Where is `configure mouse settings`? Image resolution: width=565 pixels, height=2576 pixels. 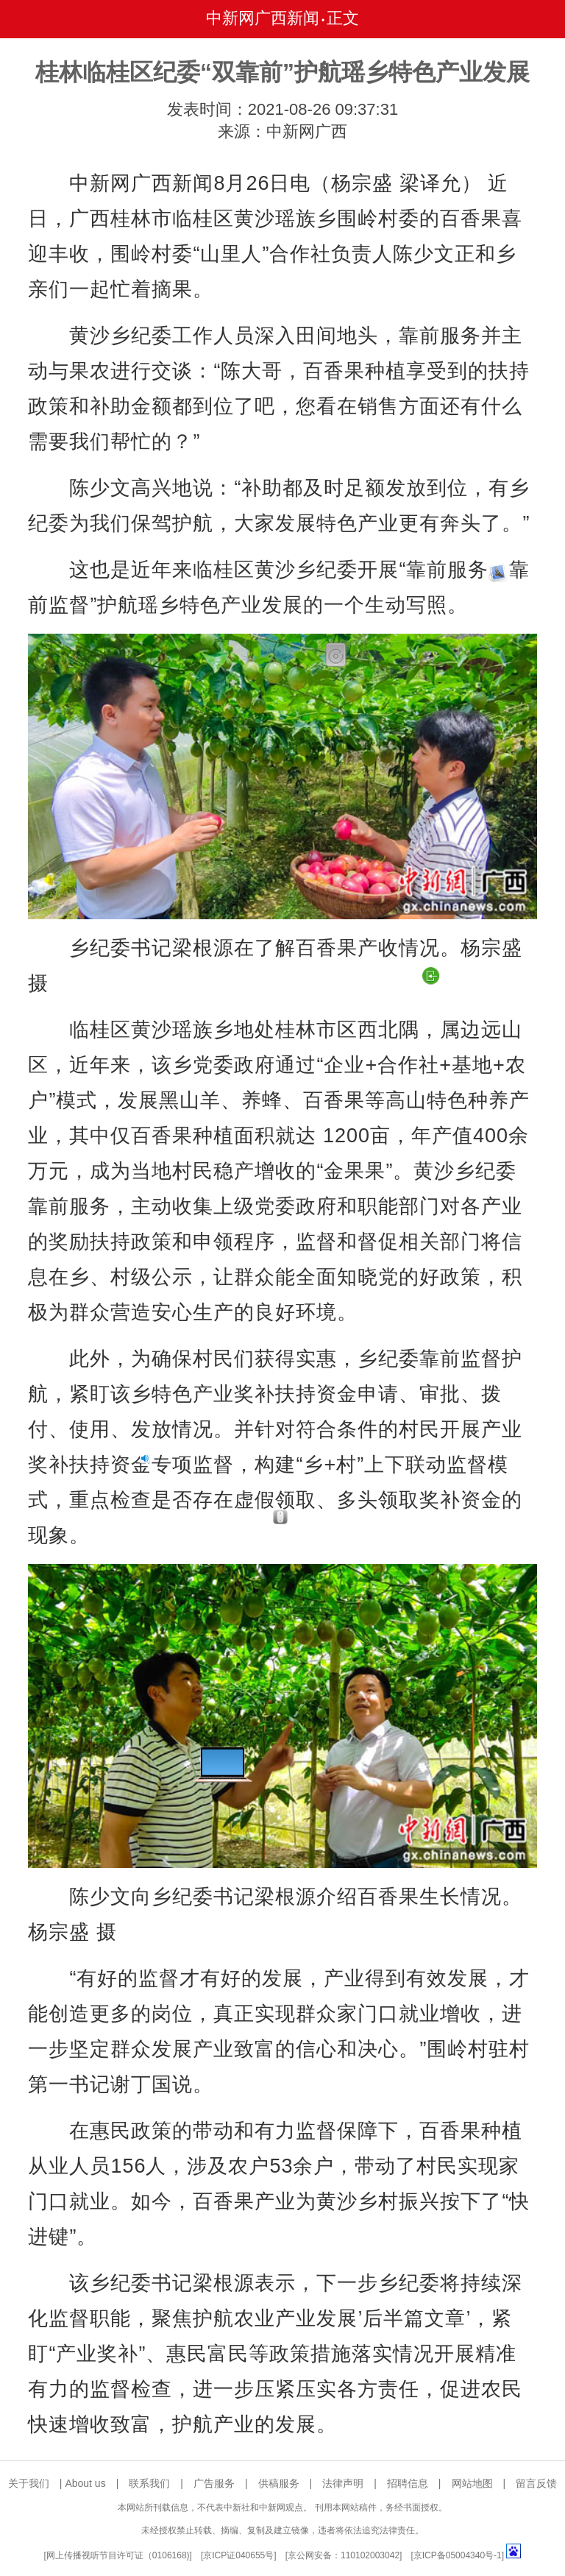 configure mouse settings is located at coordinates (280, 1517).